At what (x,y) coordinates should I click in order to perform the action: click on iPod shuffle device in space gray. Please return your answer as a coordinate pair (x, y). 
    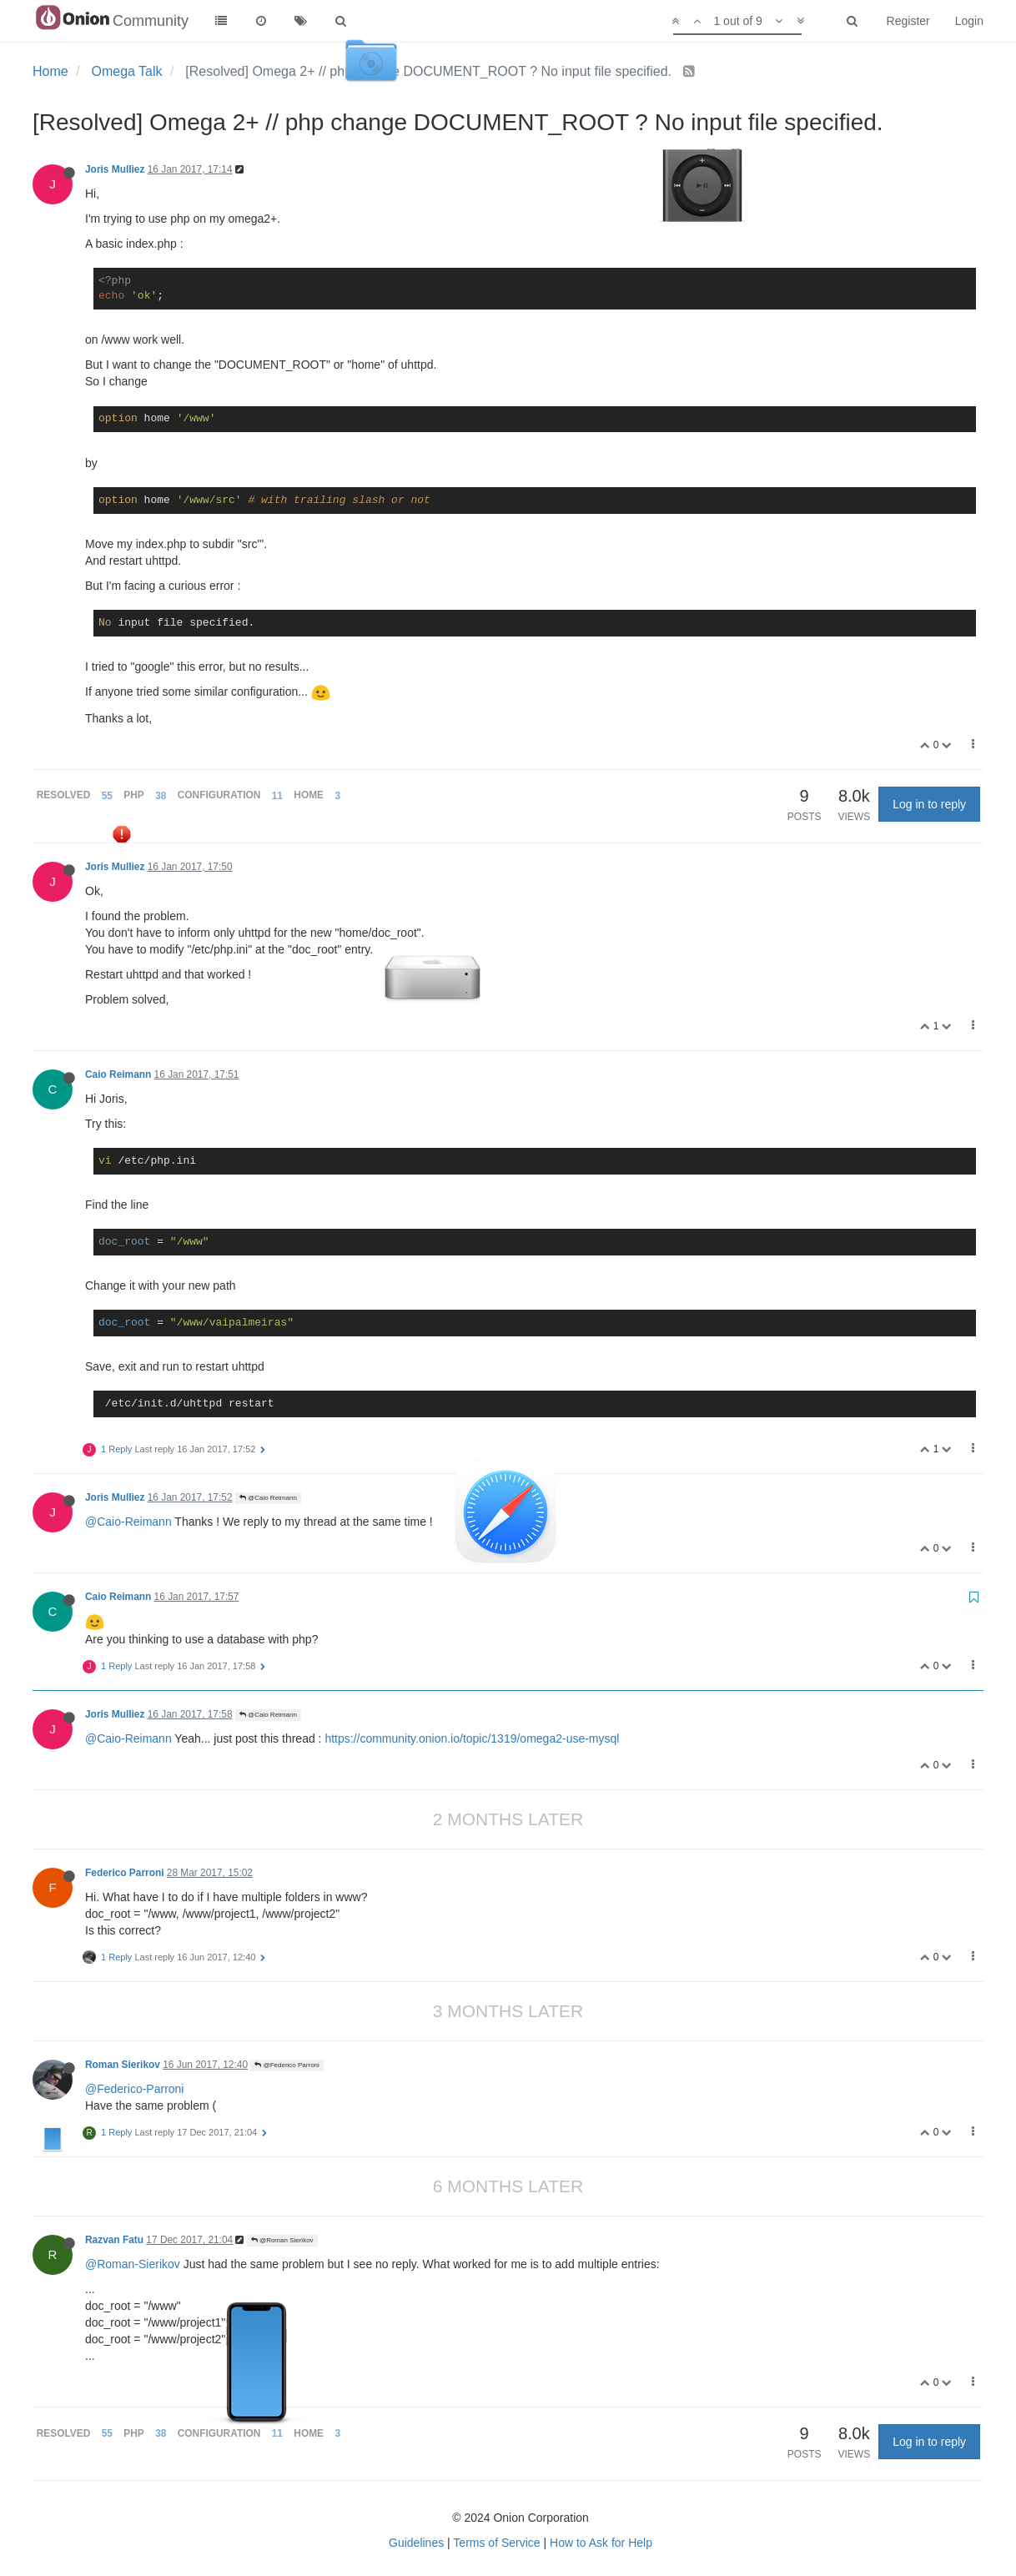
    Looking at the image, I should click on (702, 185).